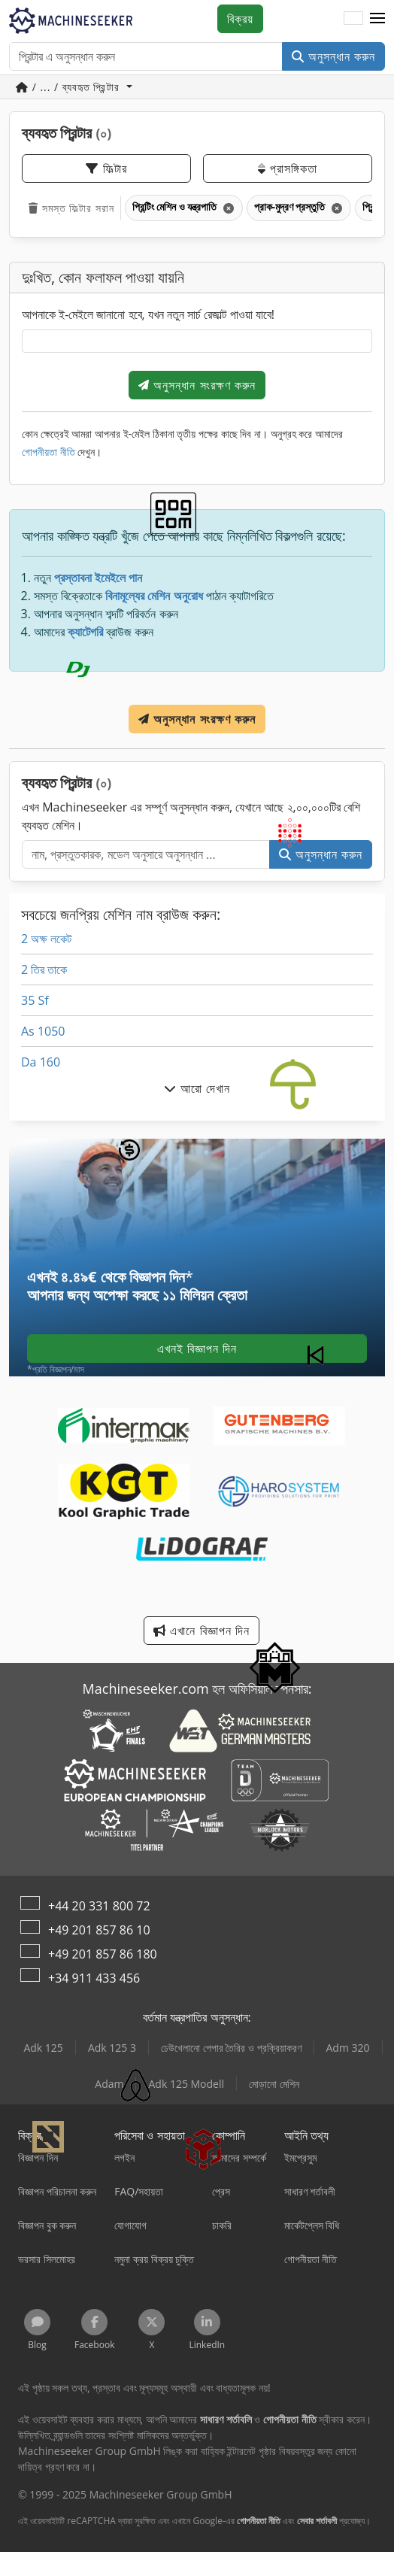 The height and width of the screenshot is (2576, 394). What do you see at coordinates (129, 1150) in the screenshot?
I see `request a refund for a purchase` at bounding box center [129, 1150].